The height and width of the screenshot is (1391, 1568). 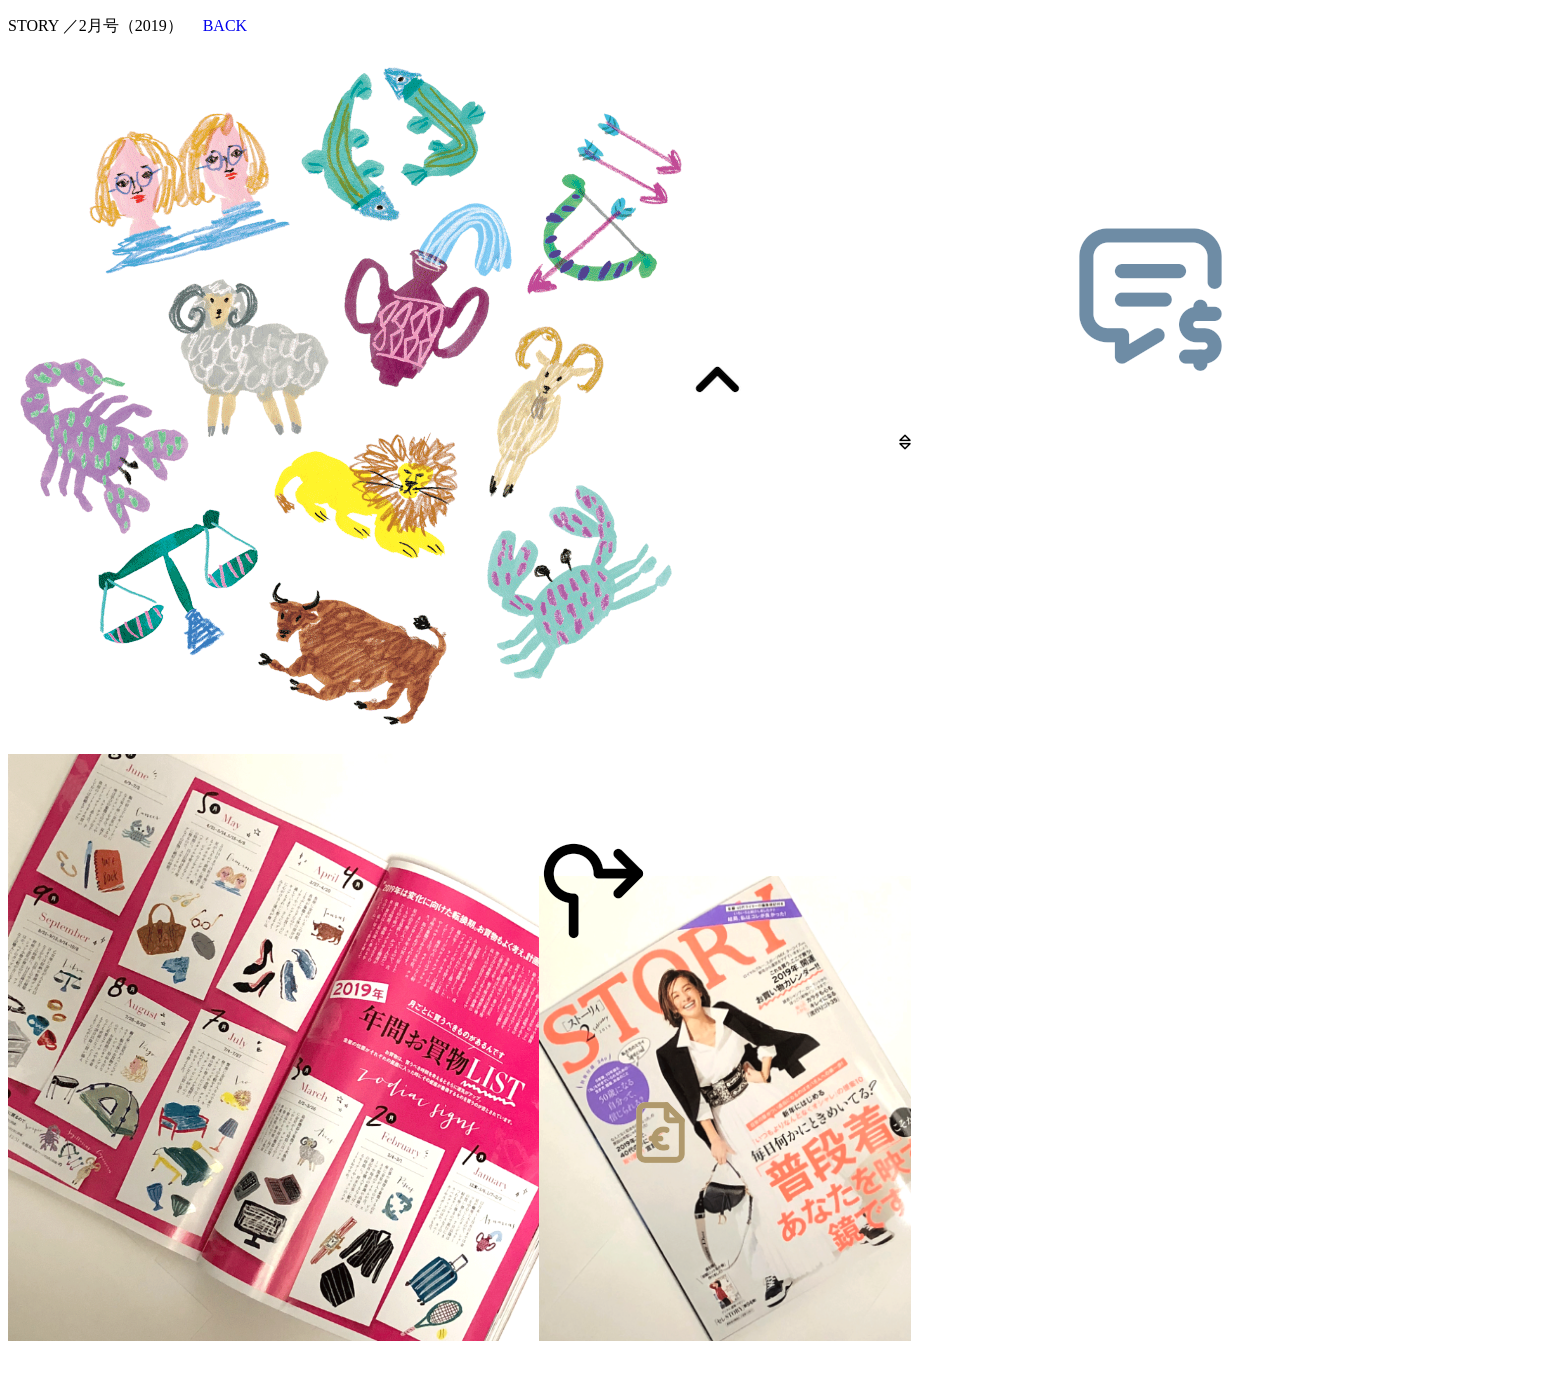 What do you see at coordinates (1150, 292) in the screenshot?
I see `view payment or transaction messages` at bounding box center [1150, 292].